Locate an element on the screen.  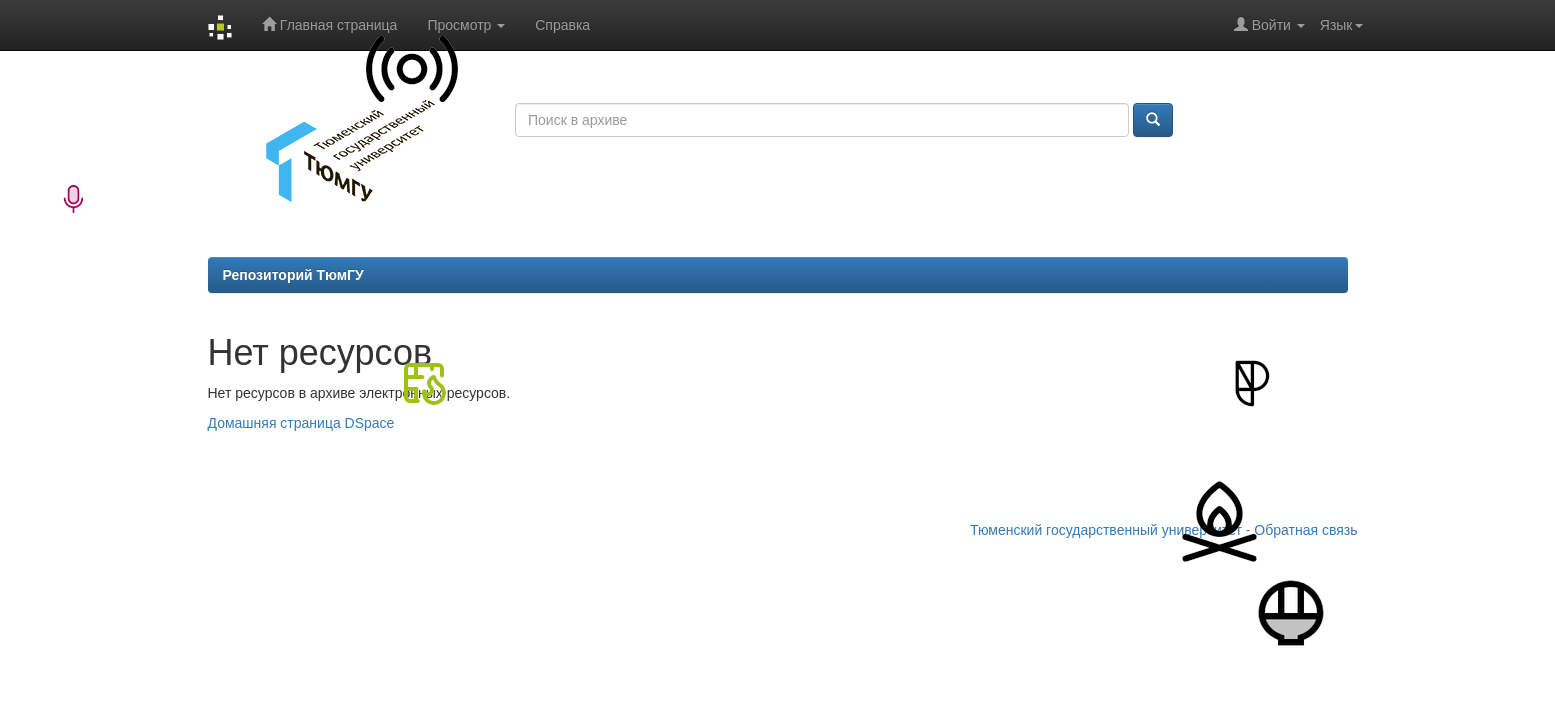
access camping or outdoor activity features is located at coordinates (1219, 521).